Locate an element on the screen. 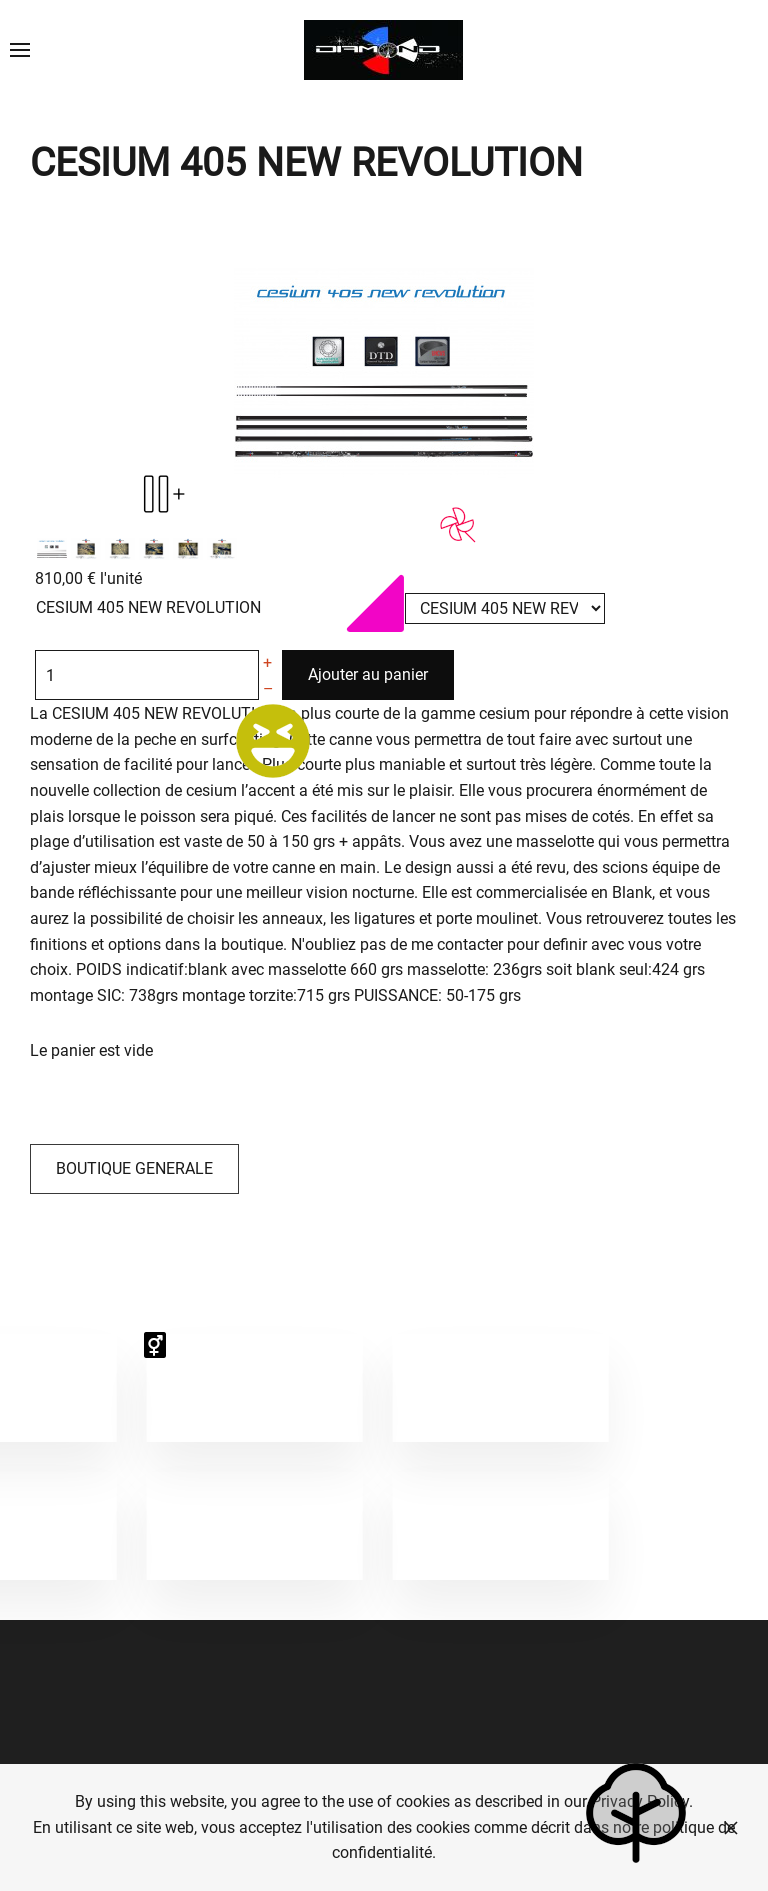 The height and width of the screenshot is (1891, 768). resize element by dragging corner is located at coordinates (379, 607).